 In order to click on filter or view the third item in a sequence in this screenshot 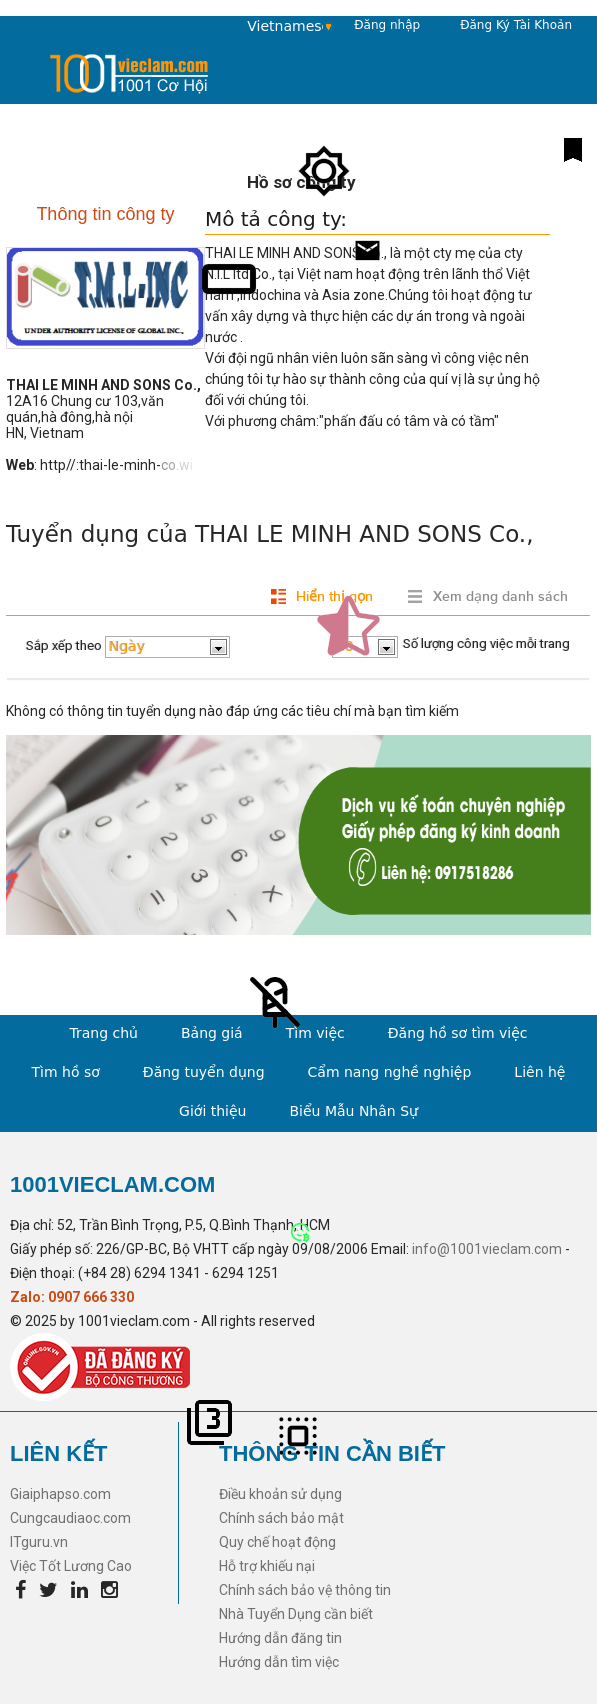, I will do `click(209, 1422)`.